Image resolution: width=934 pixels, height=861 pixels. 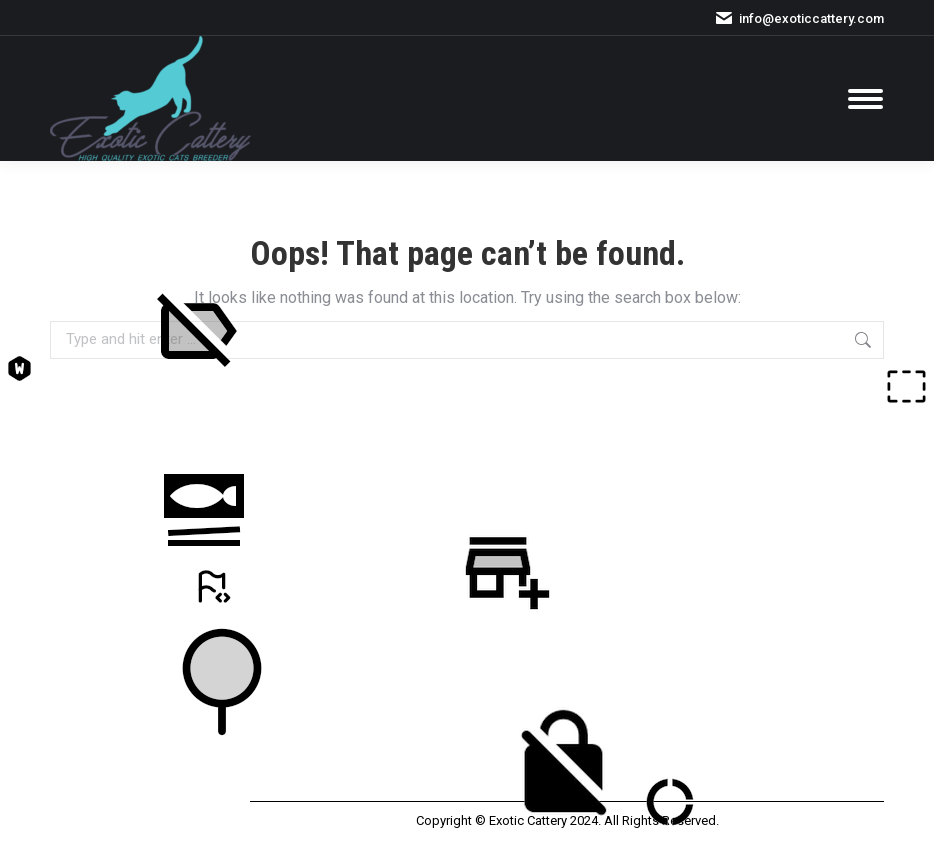 What do you see at coordinates (563, 763) in the screenshot?
I see `indicates an unsecured or unencrypted connection` at bounding box center [563, 763].